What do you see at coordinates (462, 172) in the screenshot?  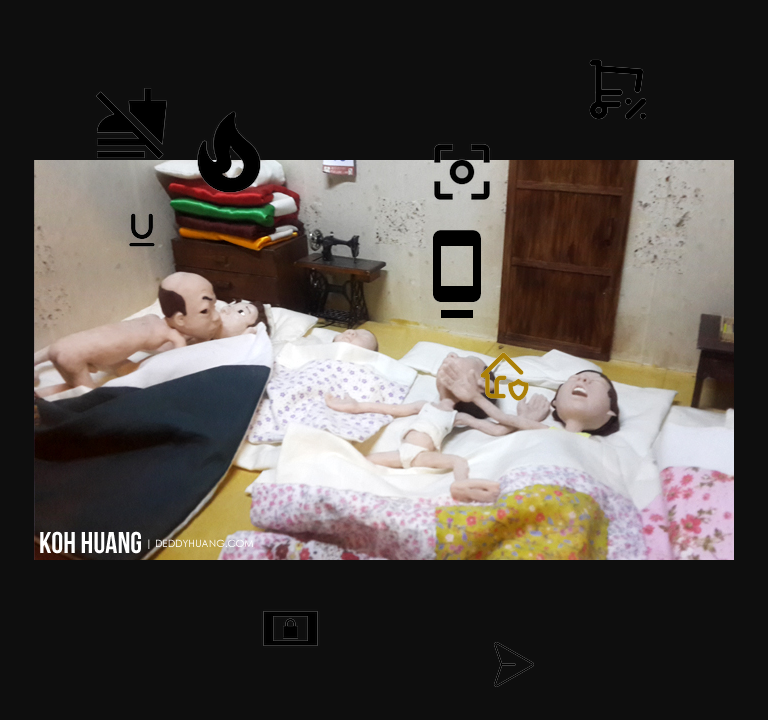 I see `center focus on camera viewfinder` at bounding box center [462, 172].